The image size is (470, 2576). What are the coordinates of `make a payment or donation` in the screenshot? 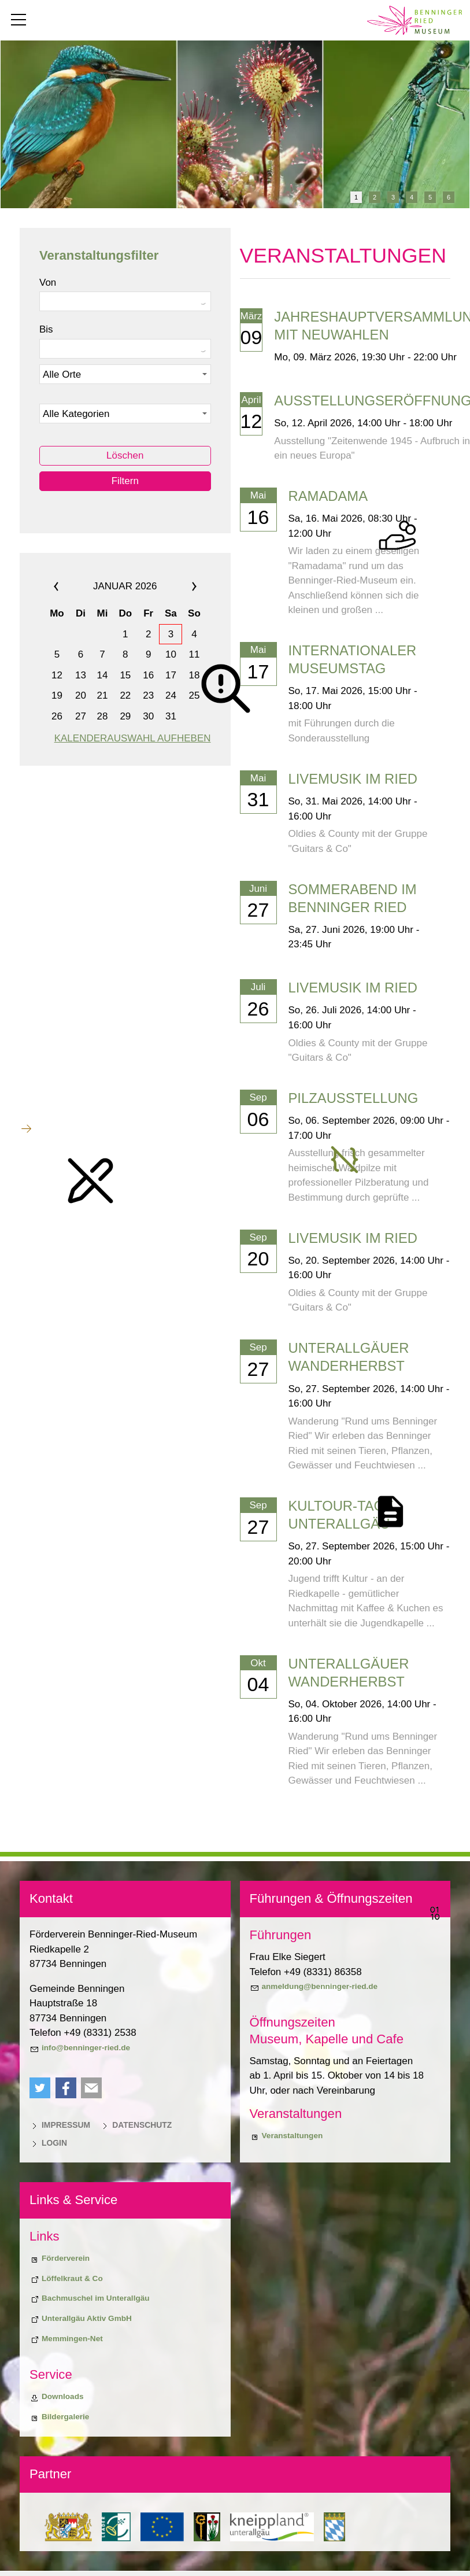 It's located at (398, 536).